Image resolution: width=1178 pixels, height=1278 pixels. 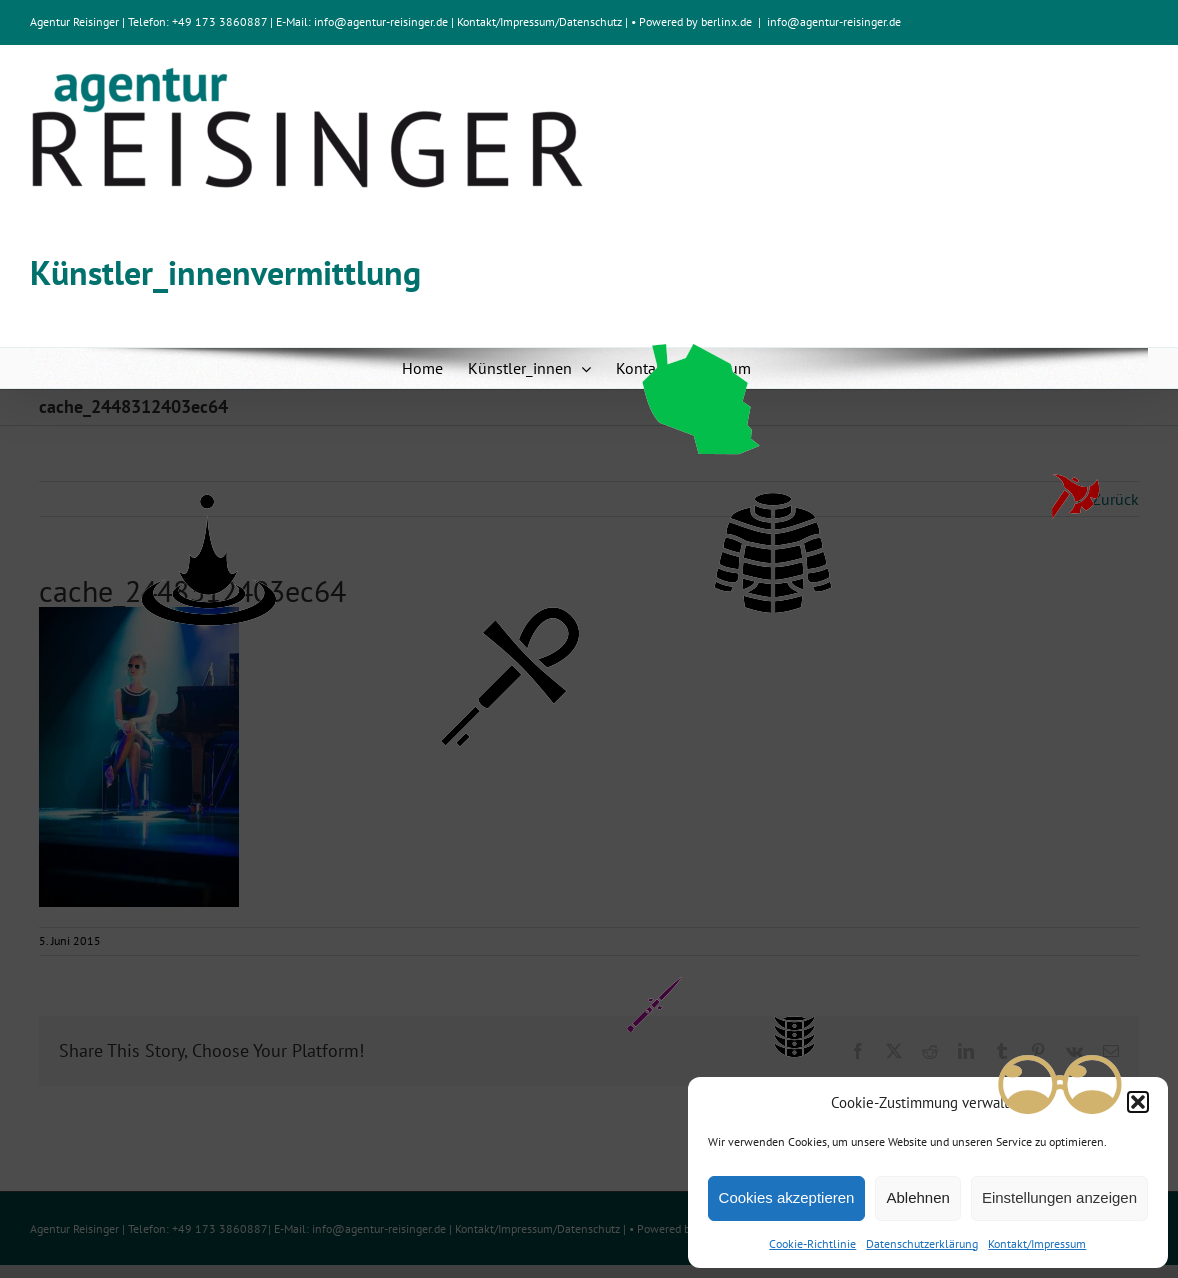 What do you see at coordinates (701, 399) in the screenshot?
I see `select tanzania as your country or region` at bounding box center [701, 399].